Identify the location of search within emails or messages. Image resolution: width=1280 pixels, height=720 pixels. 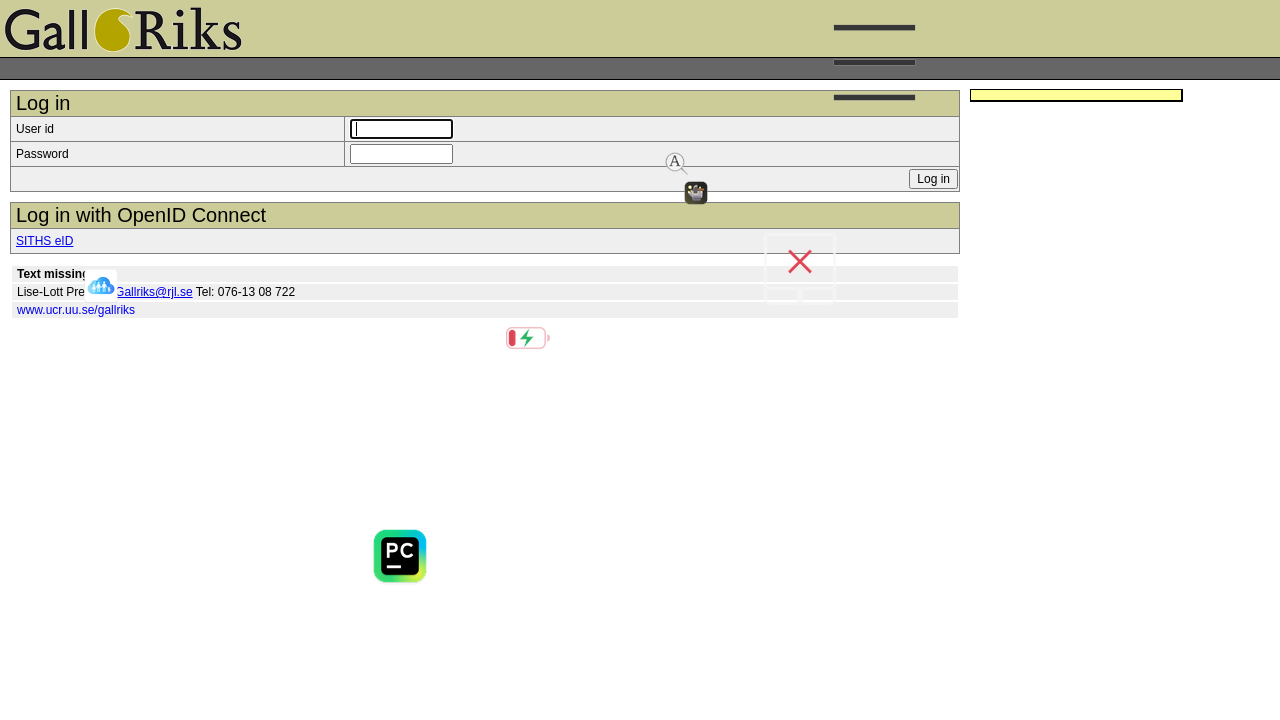
(676, 163).